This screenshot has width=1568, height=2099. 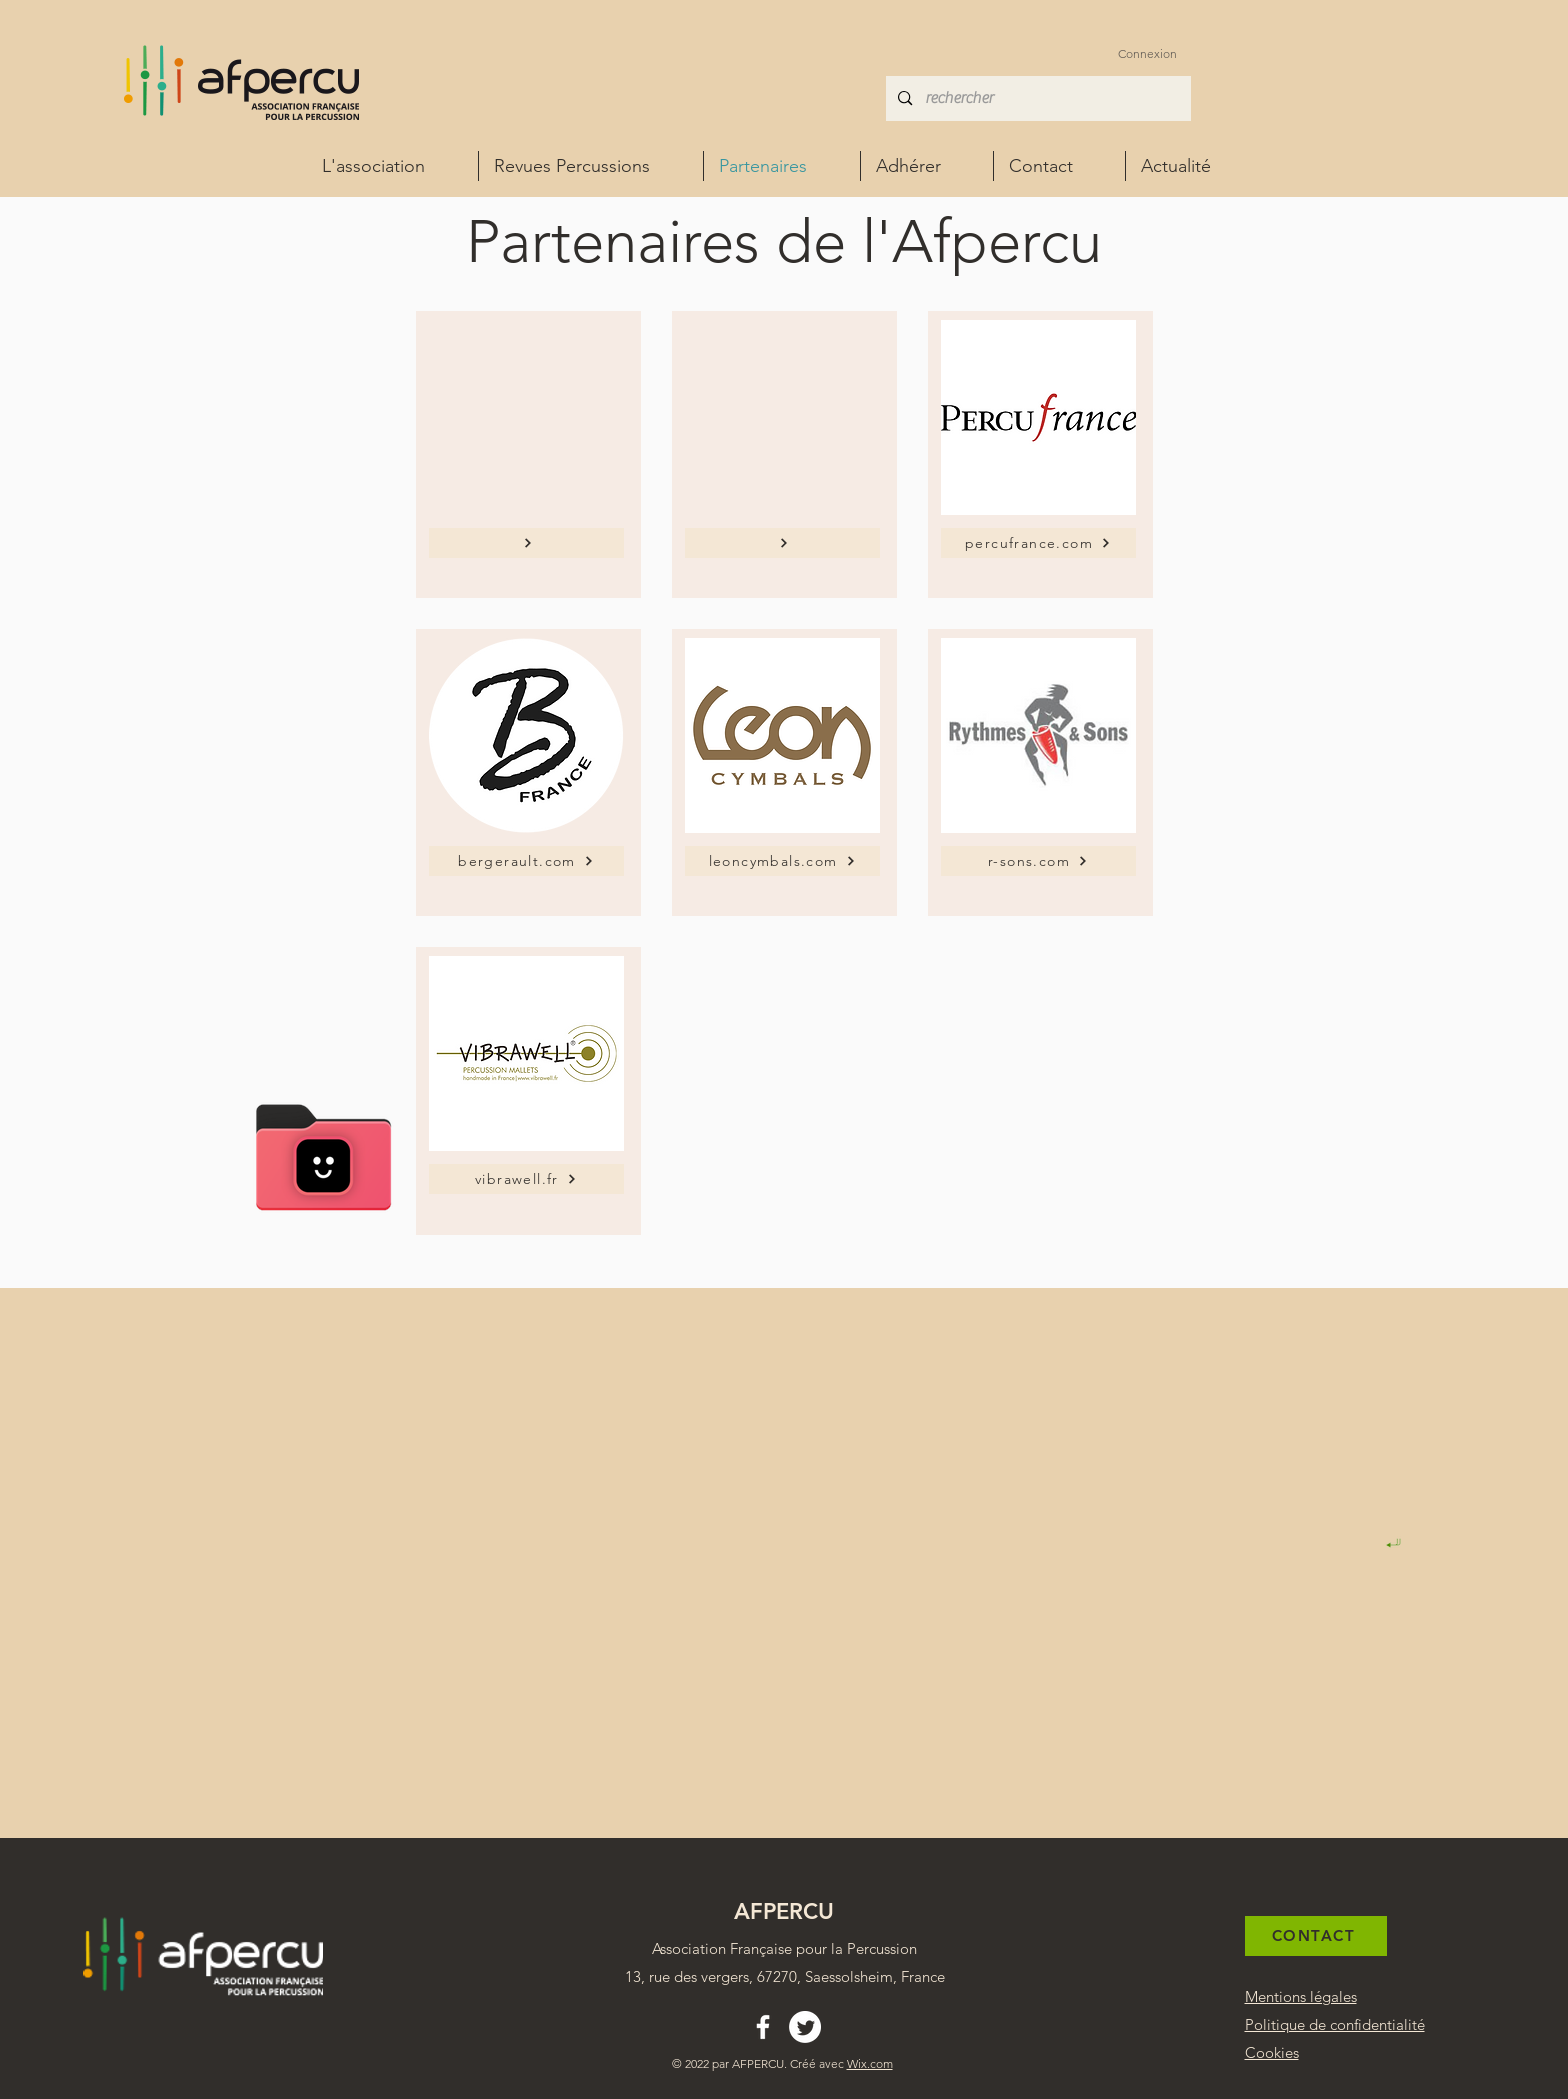 What do you see at coordinates (323, 1161) in the screenshot?
I see `open adobe creative cloud files folder` at bounding box center [323, 1161].